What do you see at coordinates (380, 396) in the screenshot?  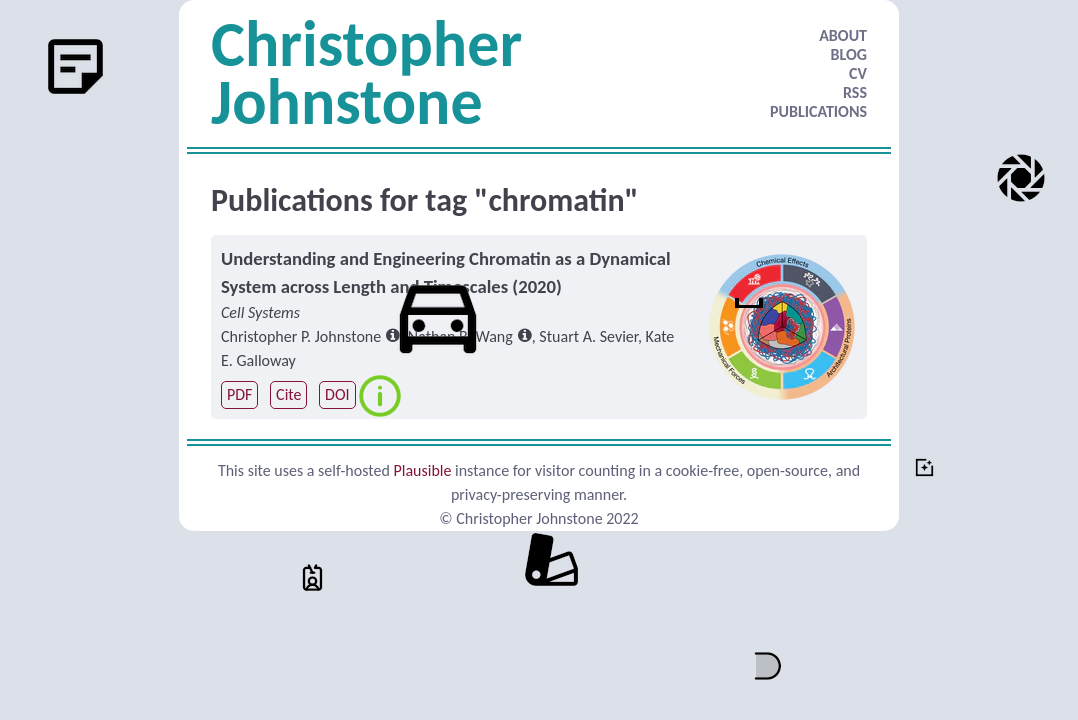 I see `view more information` at bounding box center [380, 396].